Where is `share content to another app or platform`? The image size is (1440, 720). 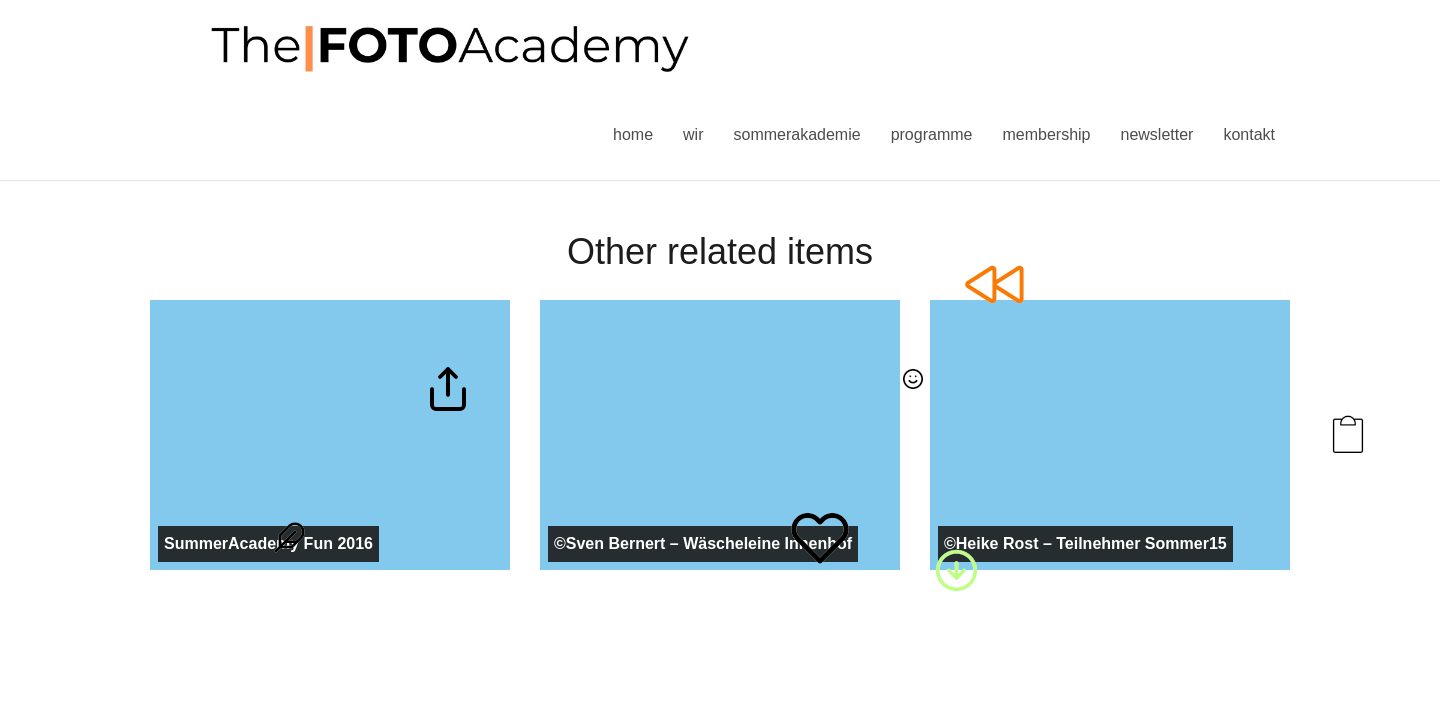
share content to another app or platform is located at coordinates (448, 389).